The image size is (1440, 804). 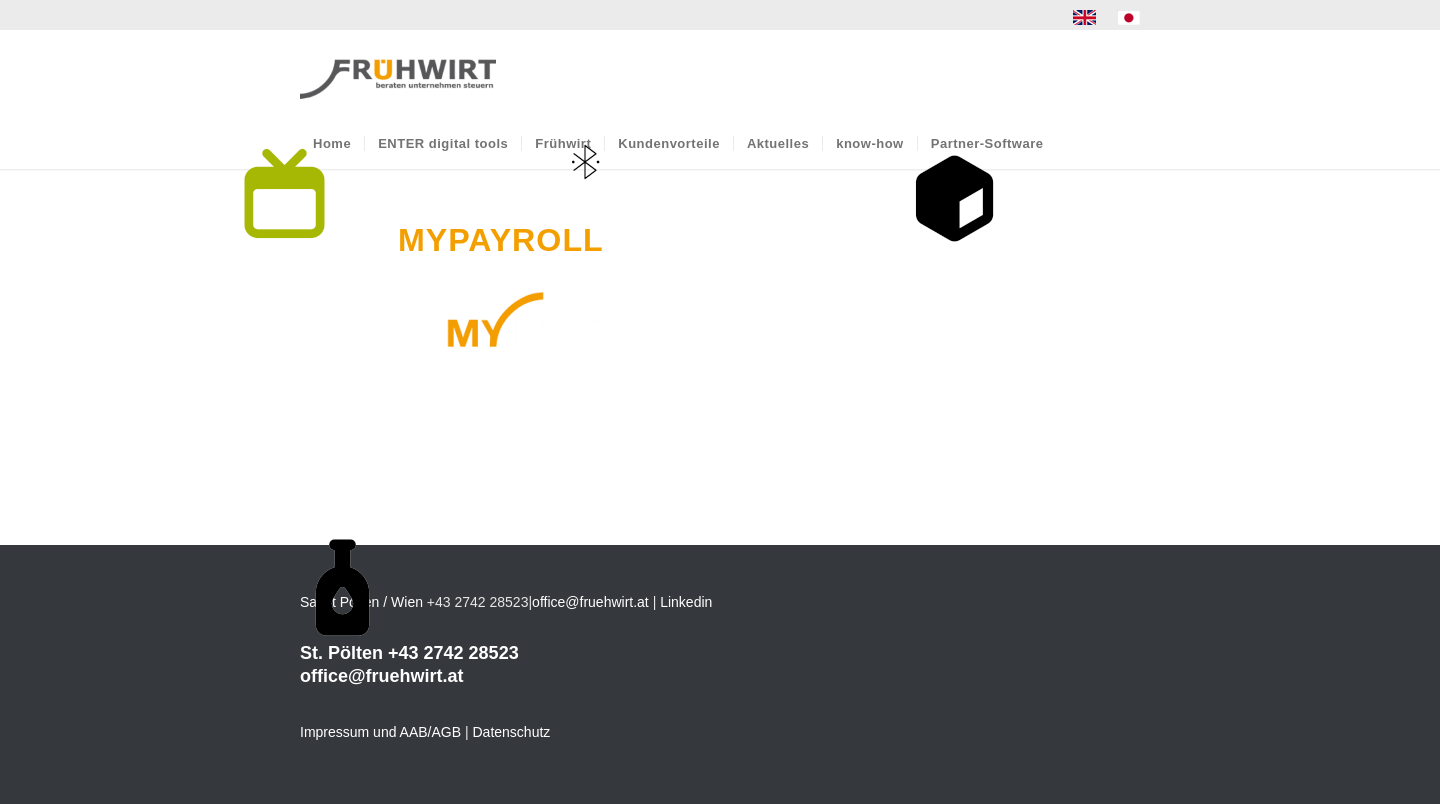 I want to click on access tv or video streaming, so click(x=284, y=193).